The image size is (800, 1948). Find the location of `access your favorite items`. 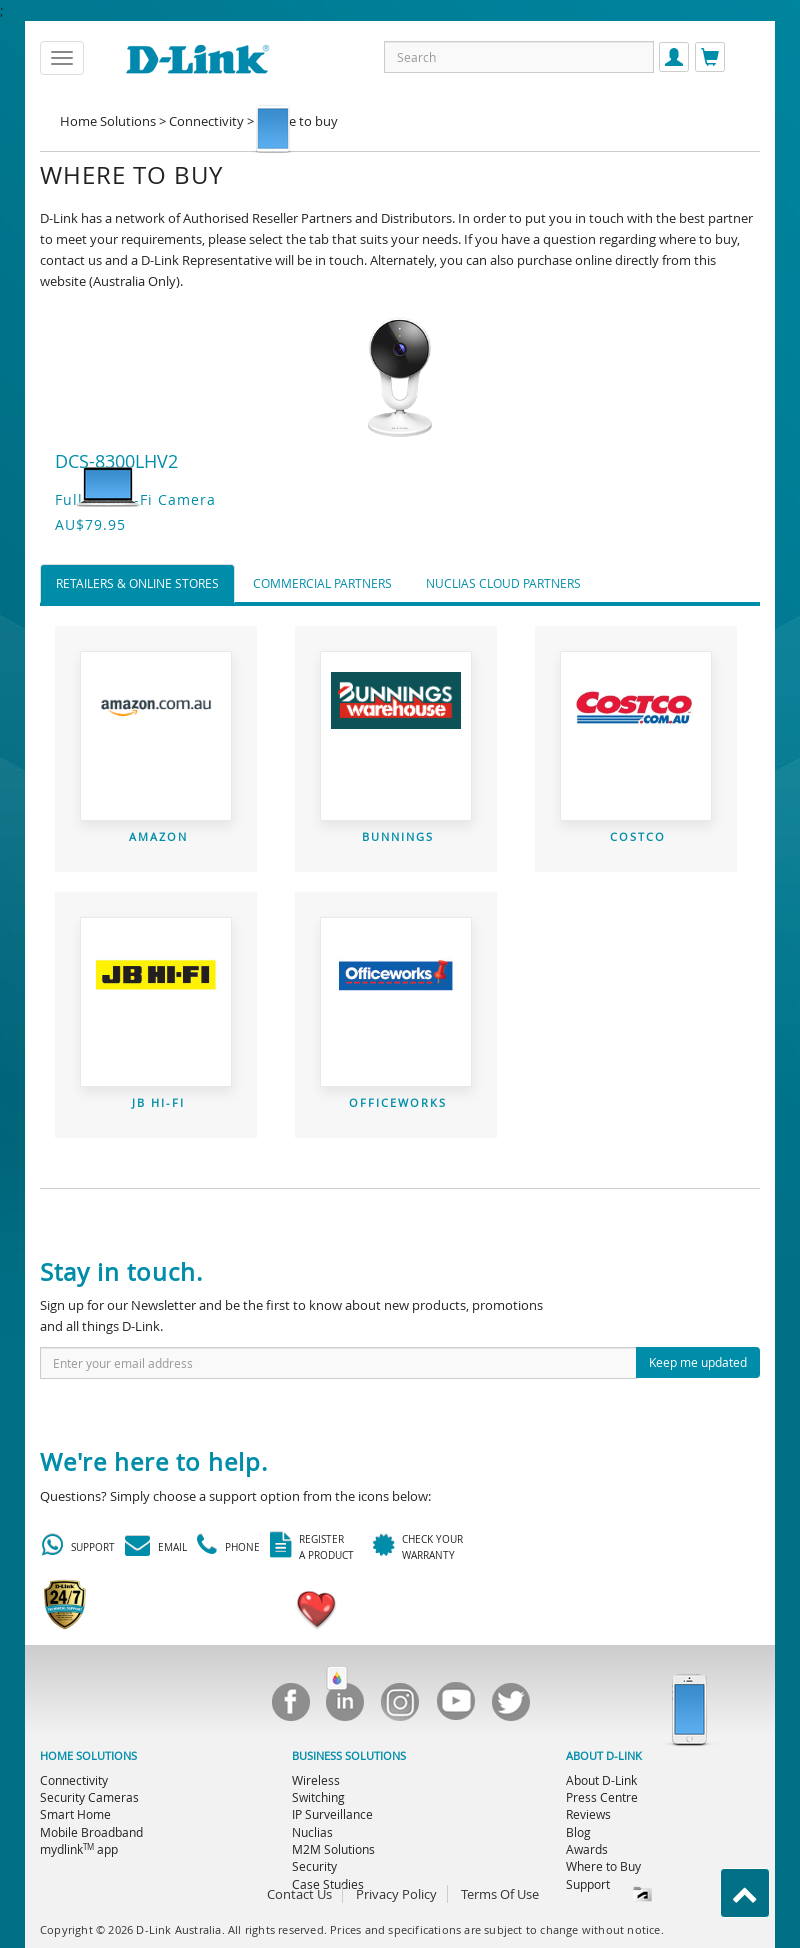

access your favorite items is located at coordinates (318, 1610).